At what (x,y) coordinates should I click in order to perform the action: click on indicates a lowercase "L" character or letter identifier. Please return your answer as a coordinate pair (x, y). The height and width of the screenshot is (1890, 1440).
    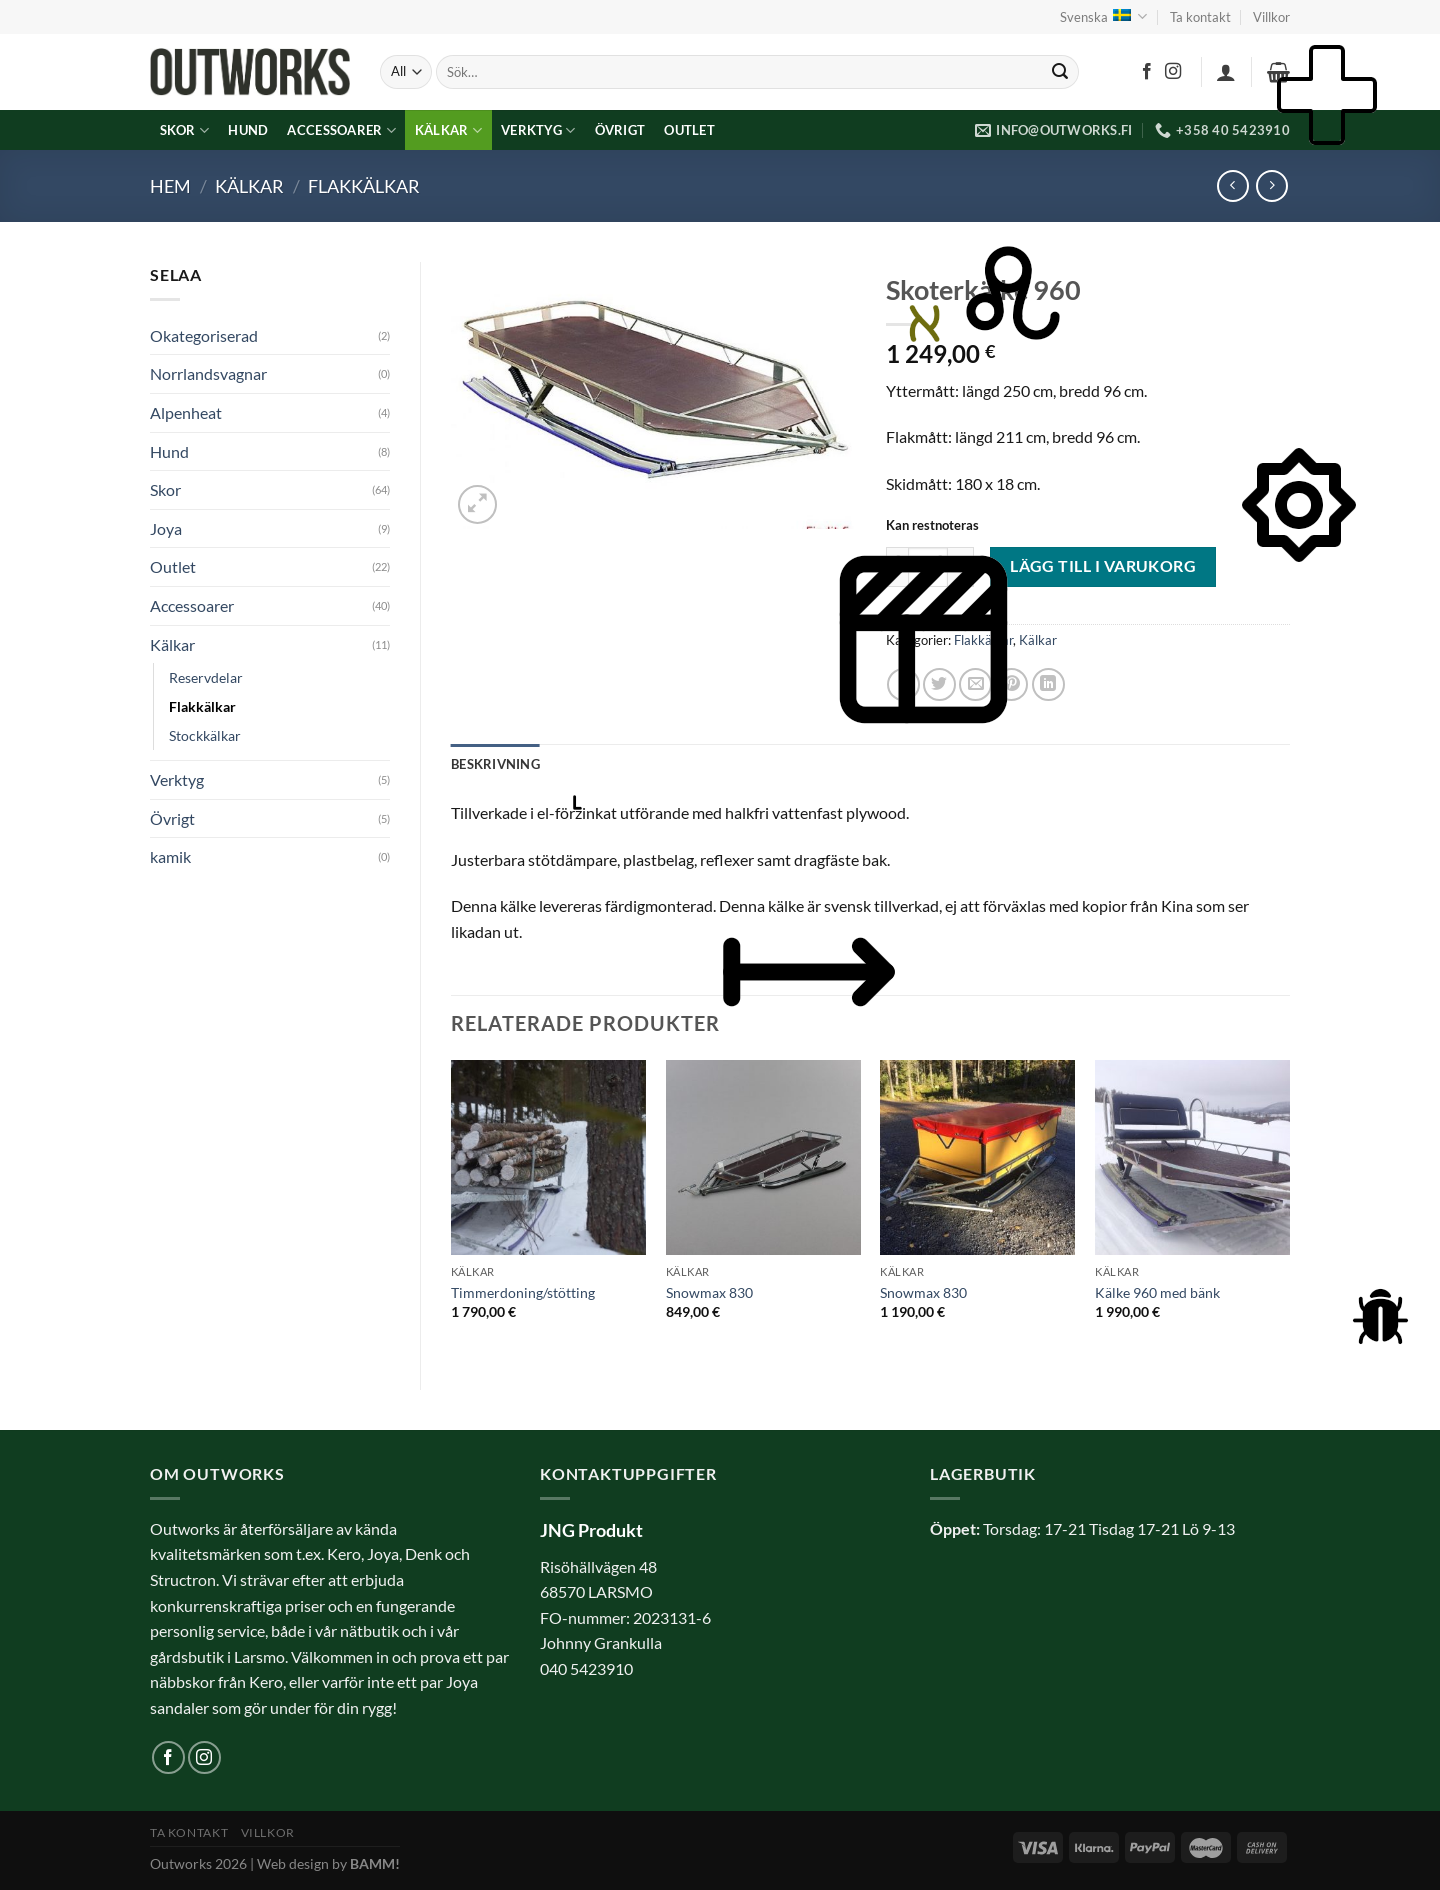
    Looking at the image, I should click on (577, 802).